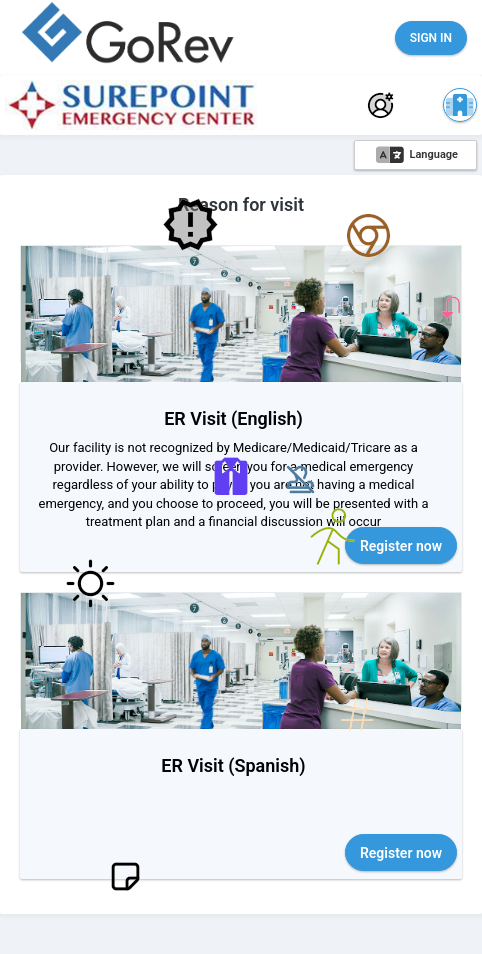 Image resolution: width=482 pixels, height=954 pixels. Describe the element at coordinates (90, 583) in the screenshot. I see `switch to light mode` at that location.